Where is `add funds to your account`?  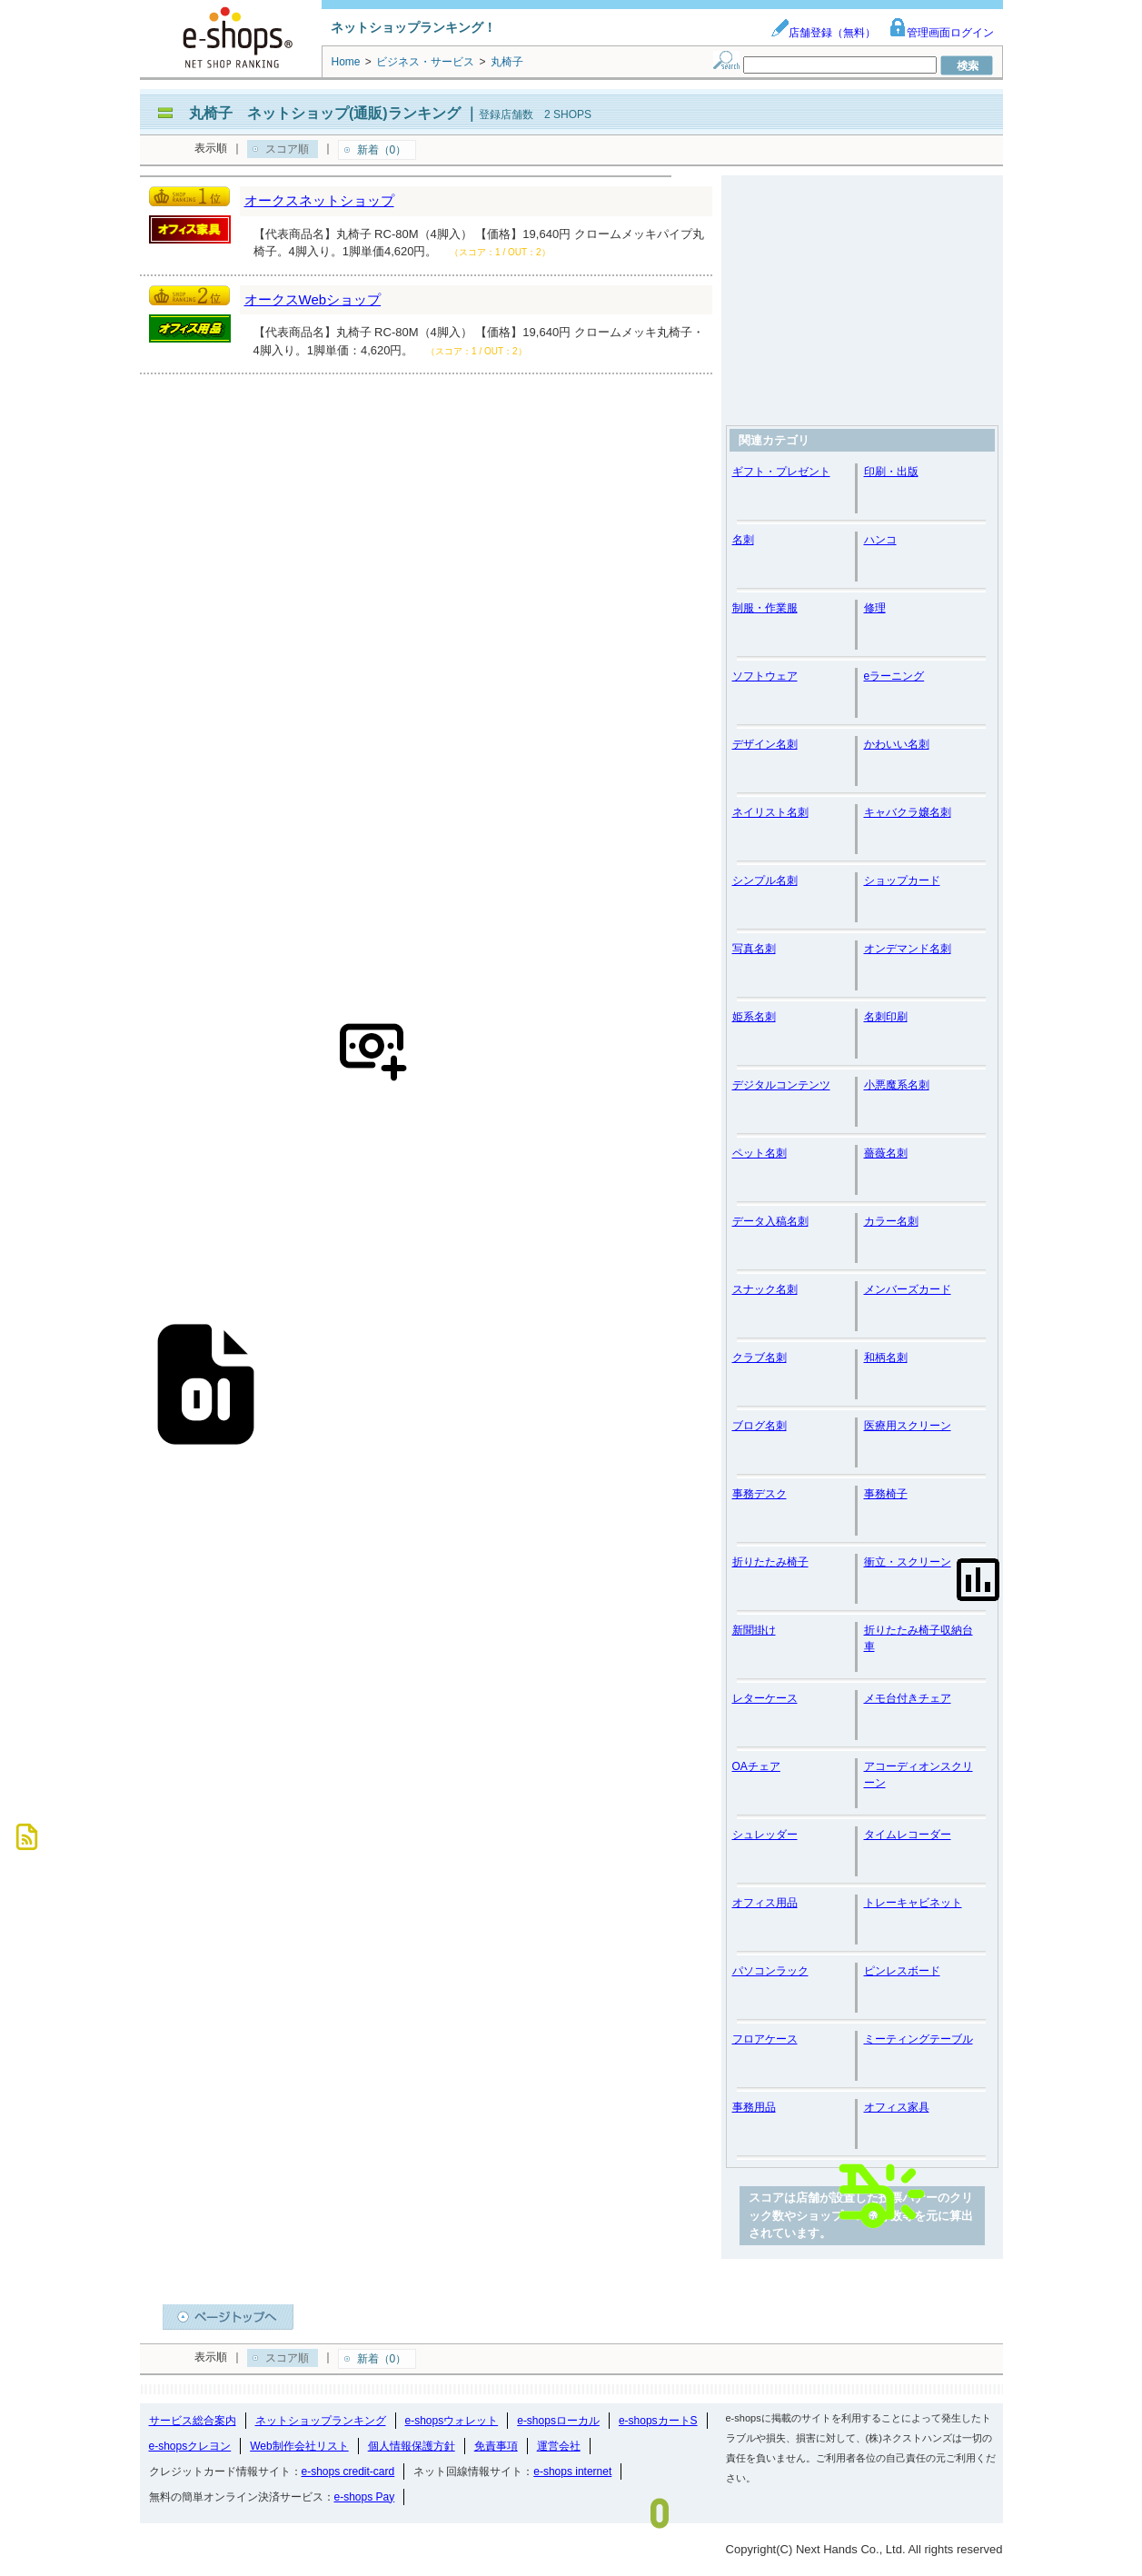 add funds to your account is located at coordinates (372, 1046).